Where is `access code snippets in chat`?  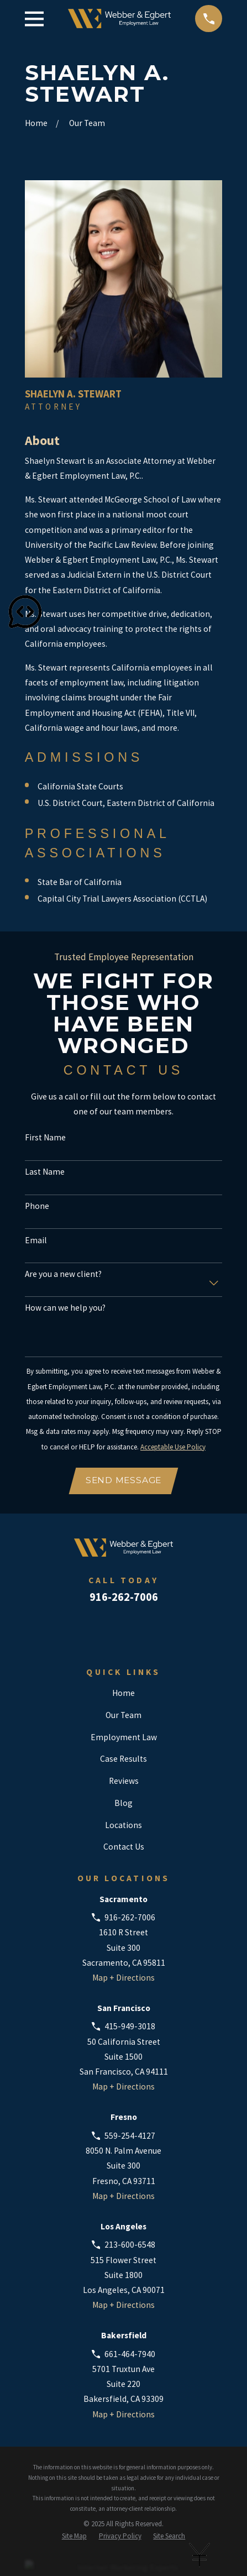
access code snippets in chat is located at coordinates (25, 611).